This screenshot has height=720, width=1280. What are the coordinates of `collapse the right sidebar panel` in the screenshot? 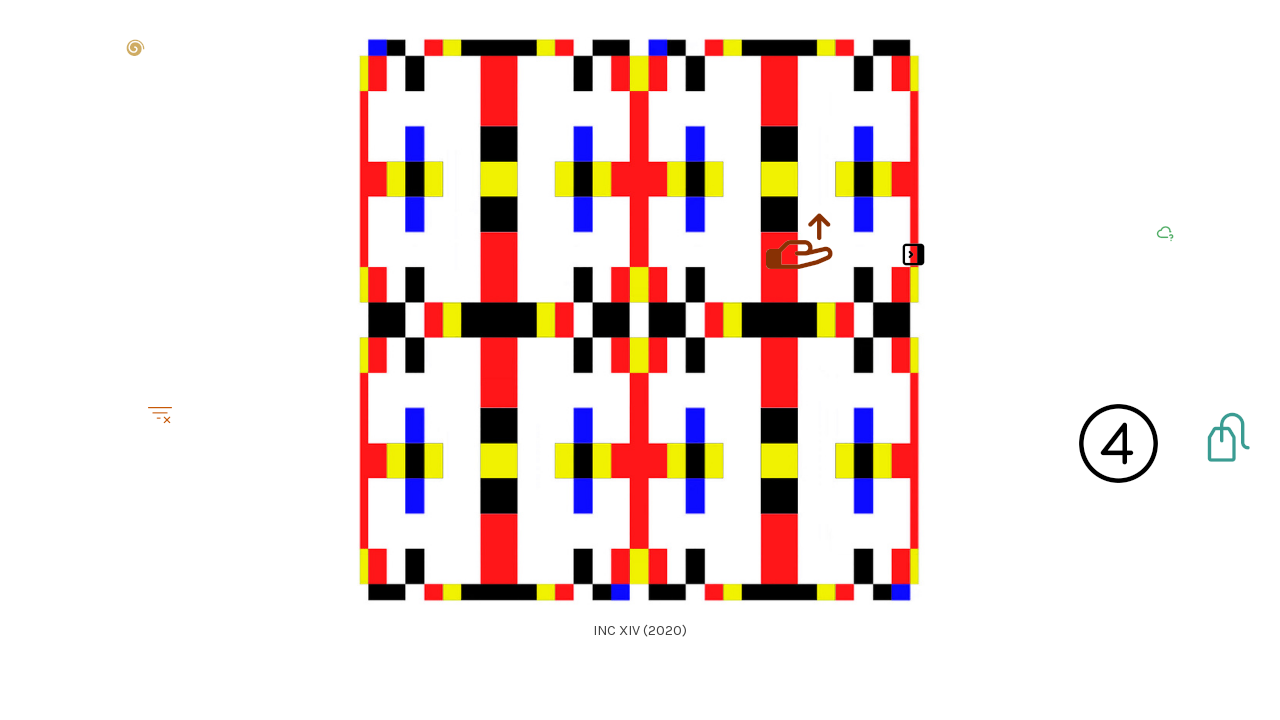 It's located at (913, 254).